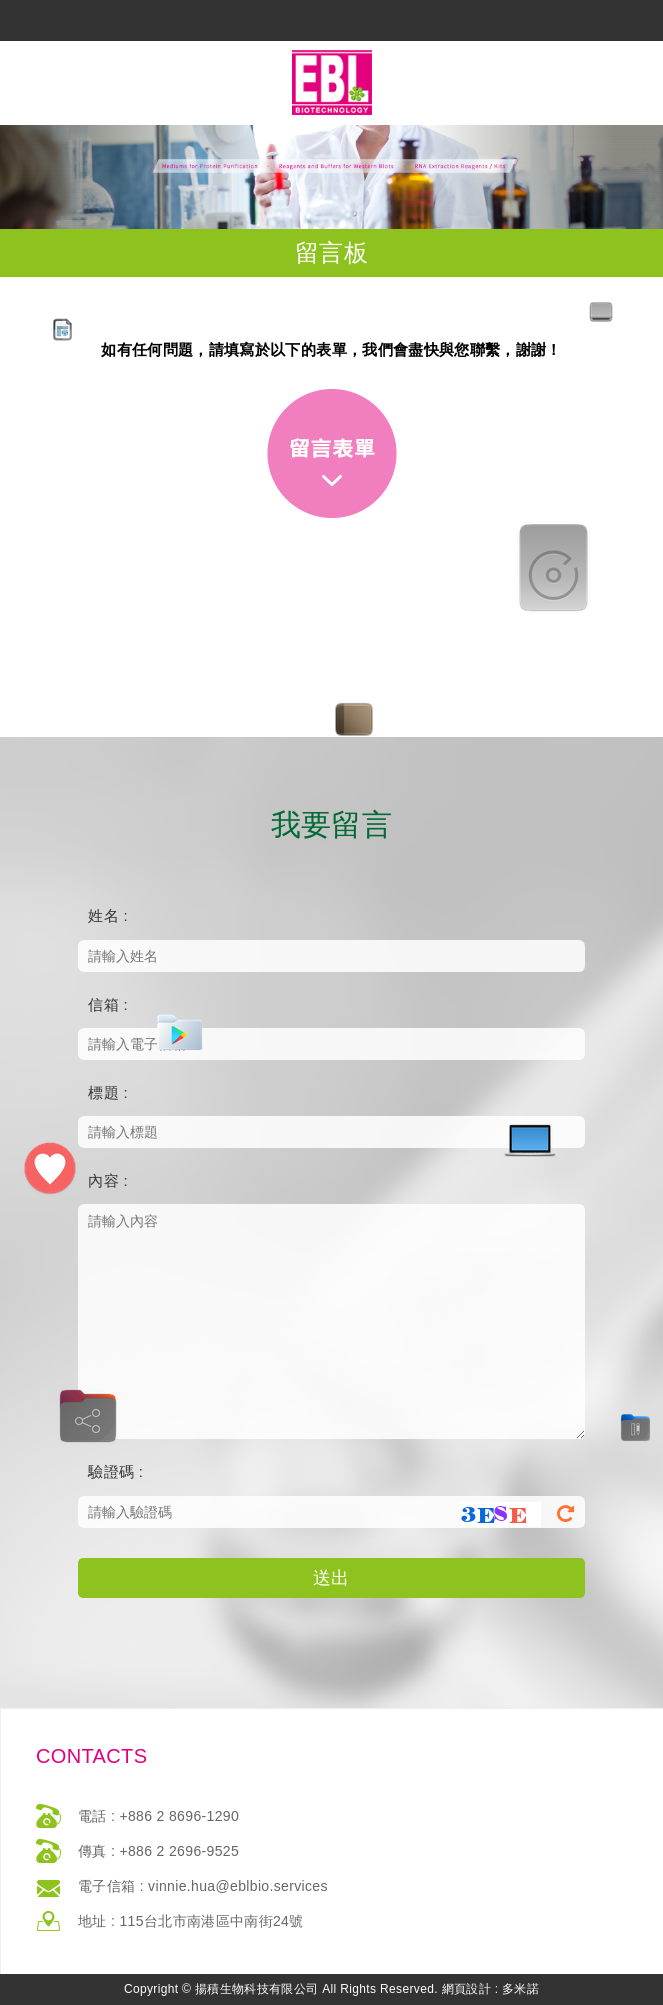 The height and width of the screenshot is (2005, 663). I want to click on mark item as favorite, so click(50, 1168).